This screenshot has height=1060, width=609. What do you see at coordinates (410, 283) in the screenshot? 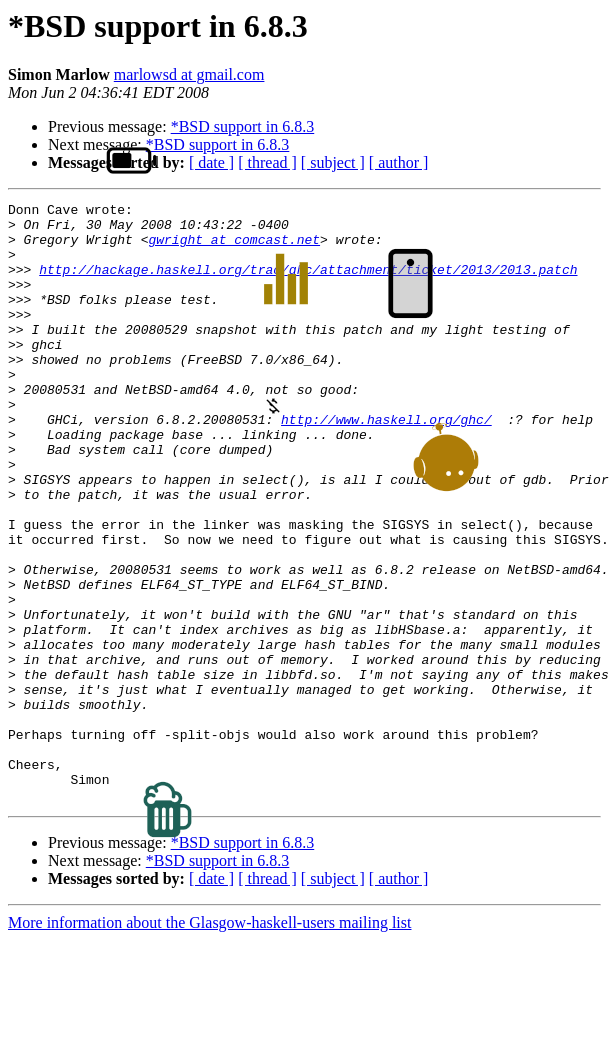
I see `access device camera settings` at bounding box center [410, 283].